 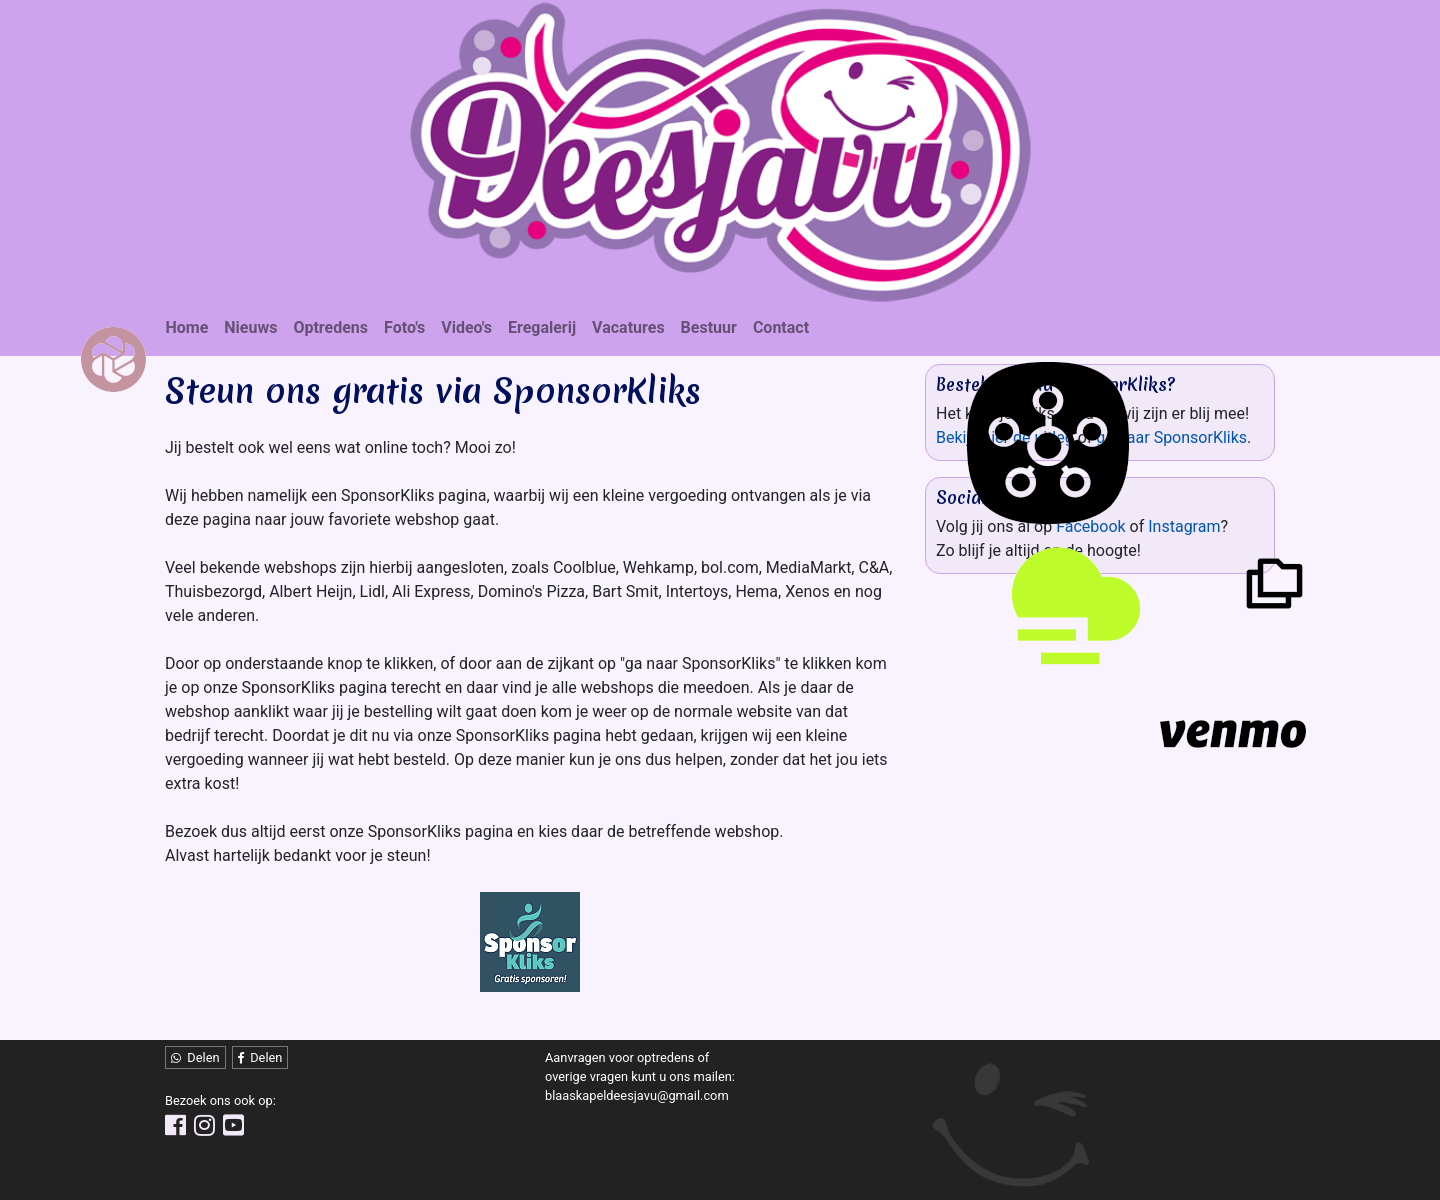 I want to click on chromatic logo, so click(x=113, y=359).